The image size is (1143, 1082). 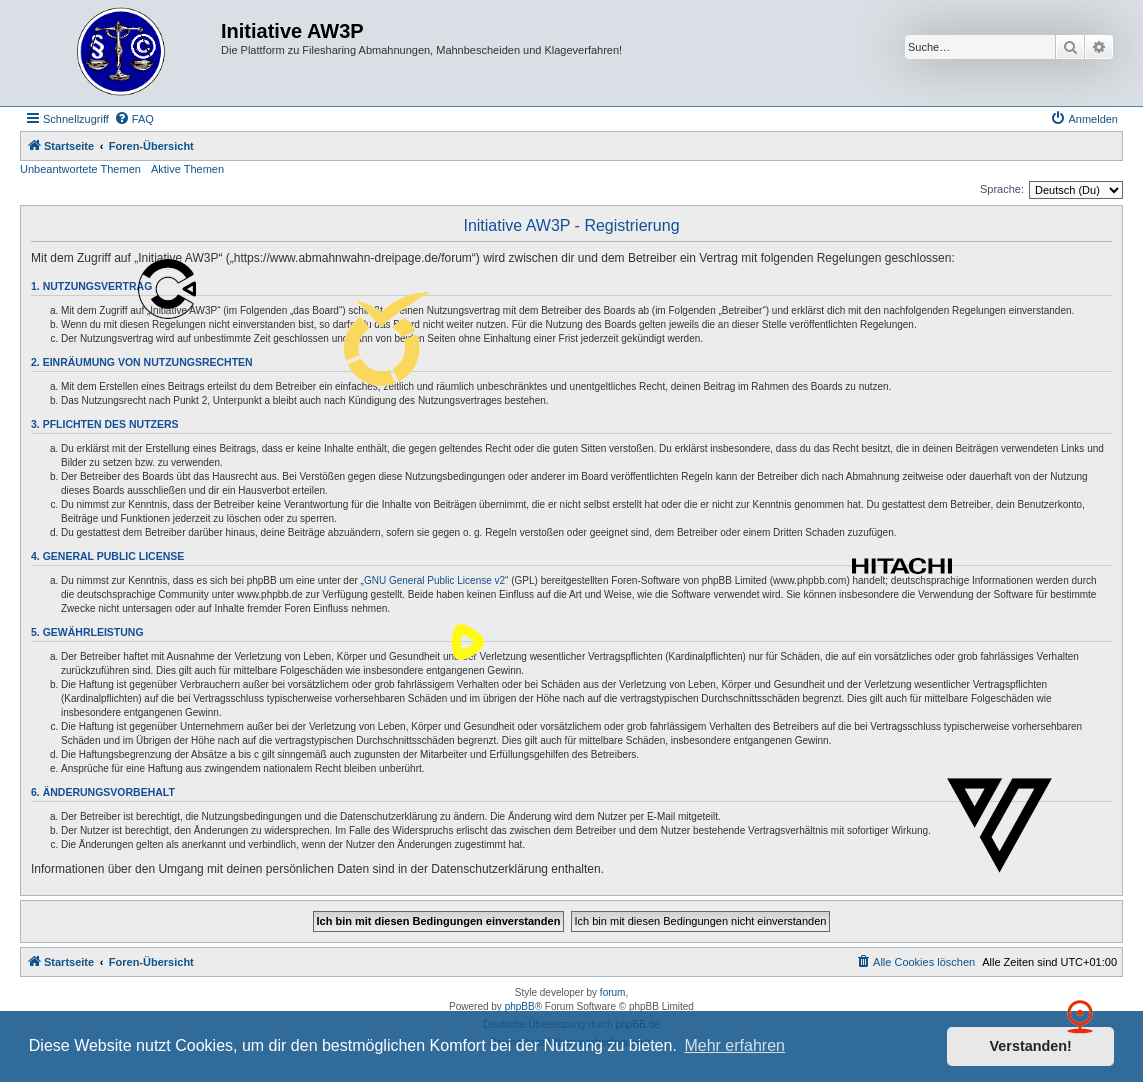 What do you see at coordinates (902, 566) in the screenshot?
I see `hitachi brand logo` at bounding box center [902, 566].